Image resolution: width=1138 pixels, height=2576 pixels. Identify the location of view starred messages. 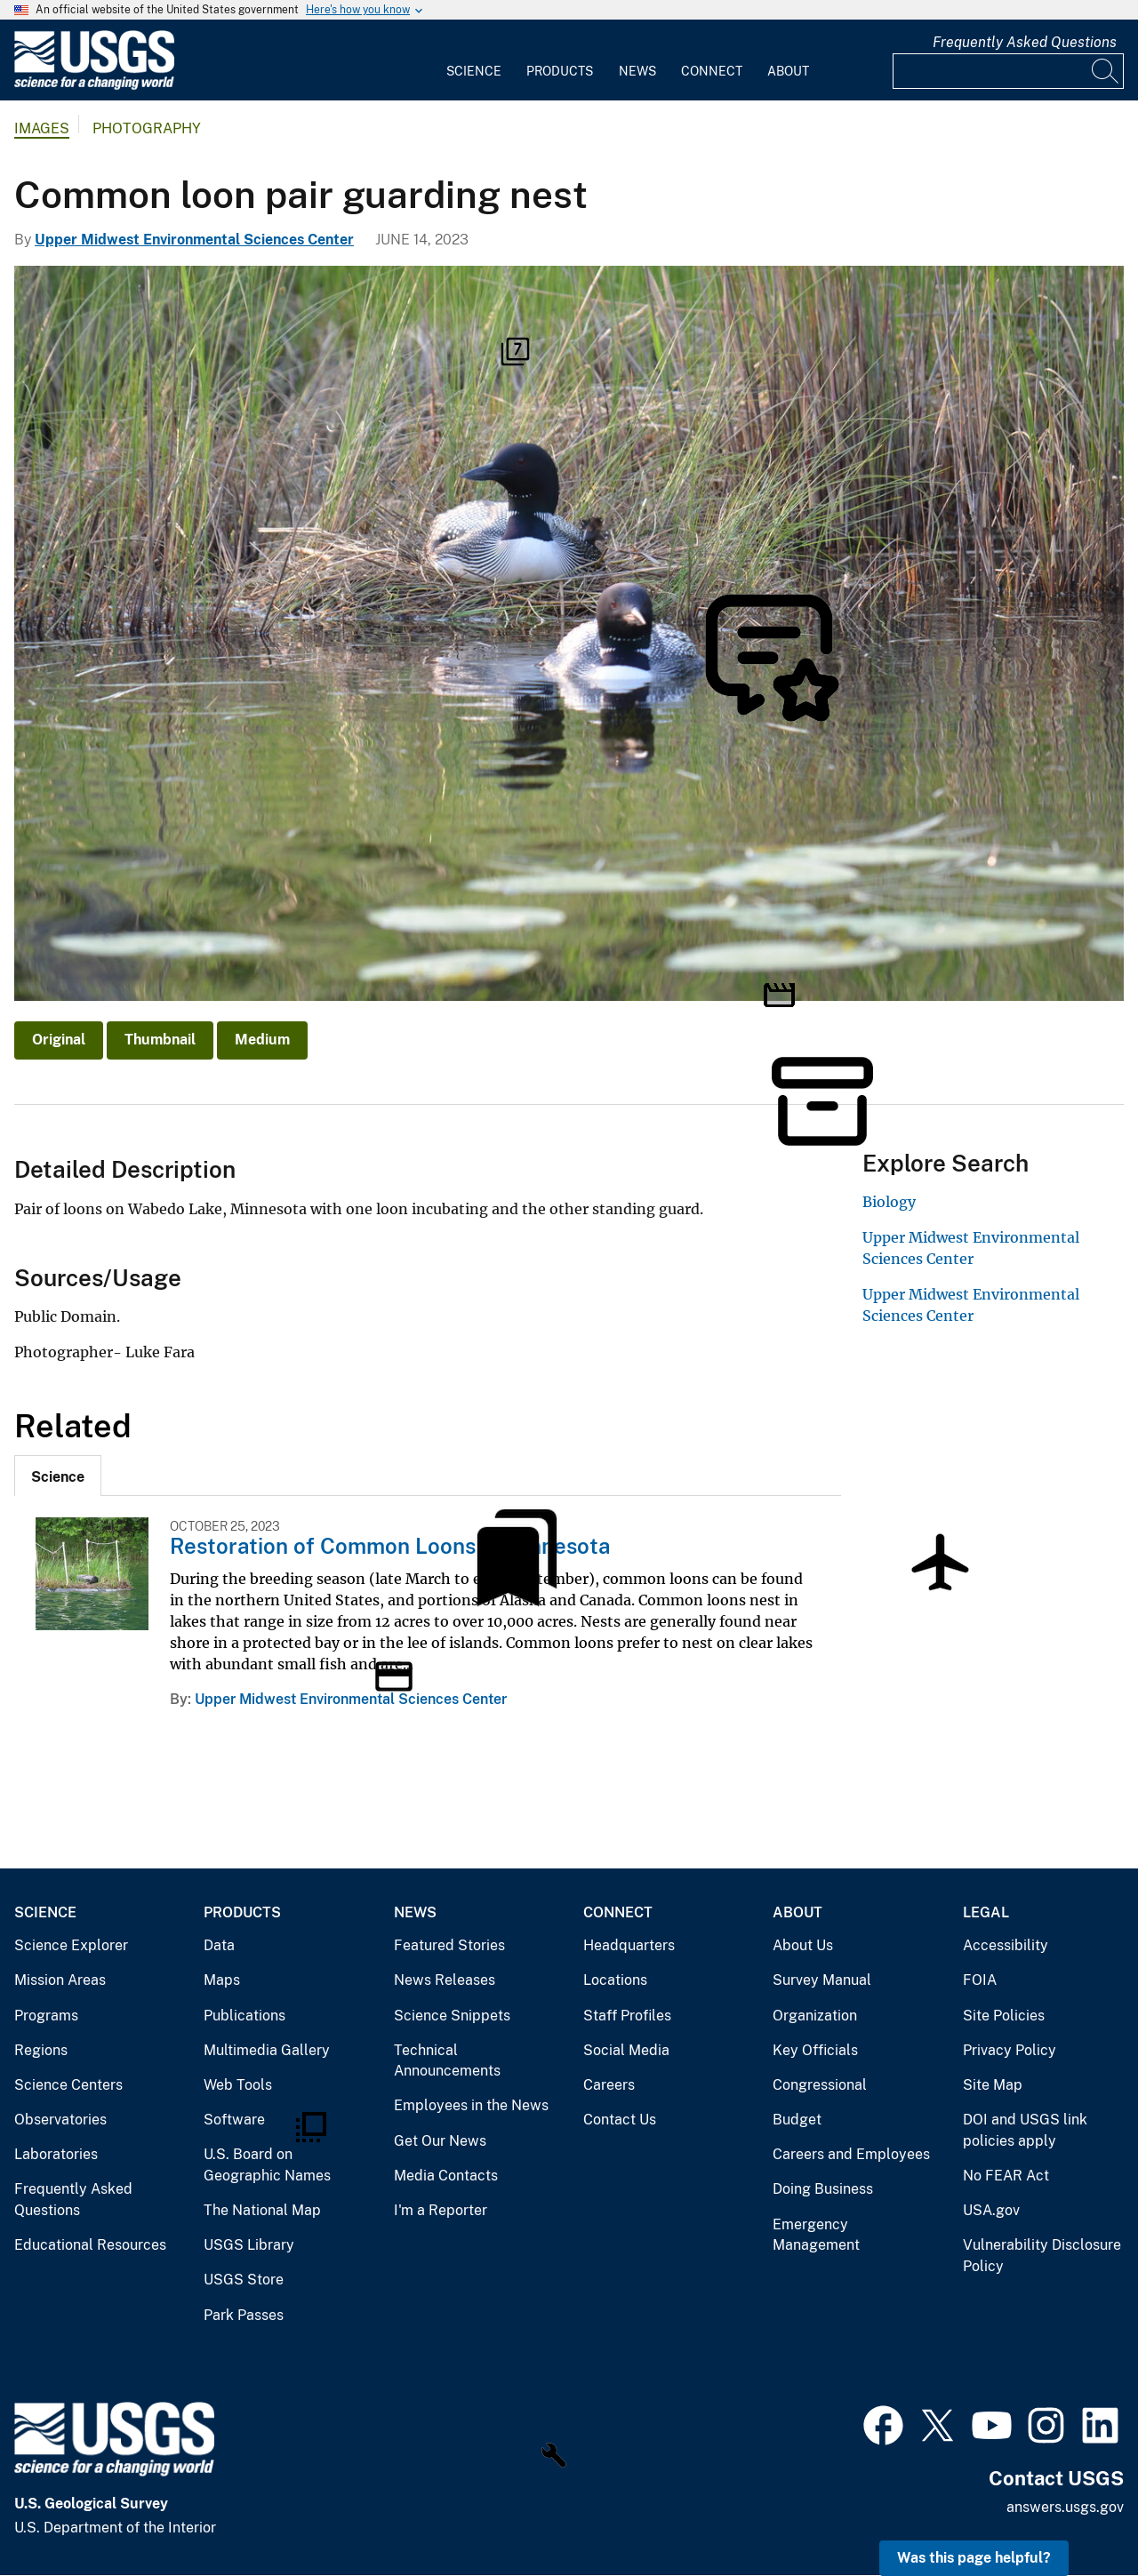
(769, 652).